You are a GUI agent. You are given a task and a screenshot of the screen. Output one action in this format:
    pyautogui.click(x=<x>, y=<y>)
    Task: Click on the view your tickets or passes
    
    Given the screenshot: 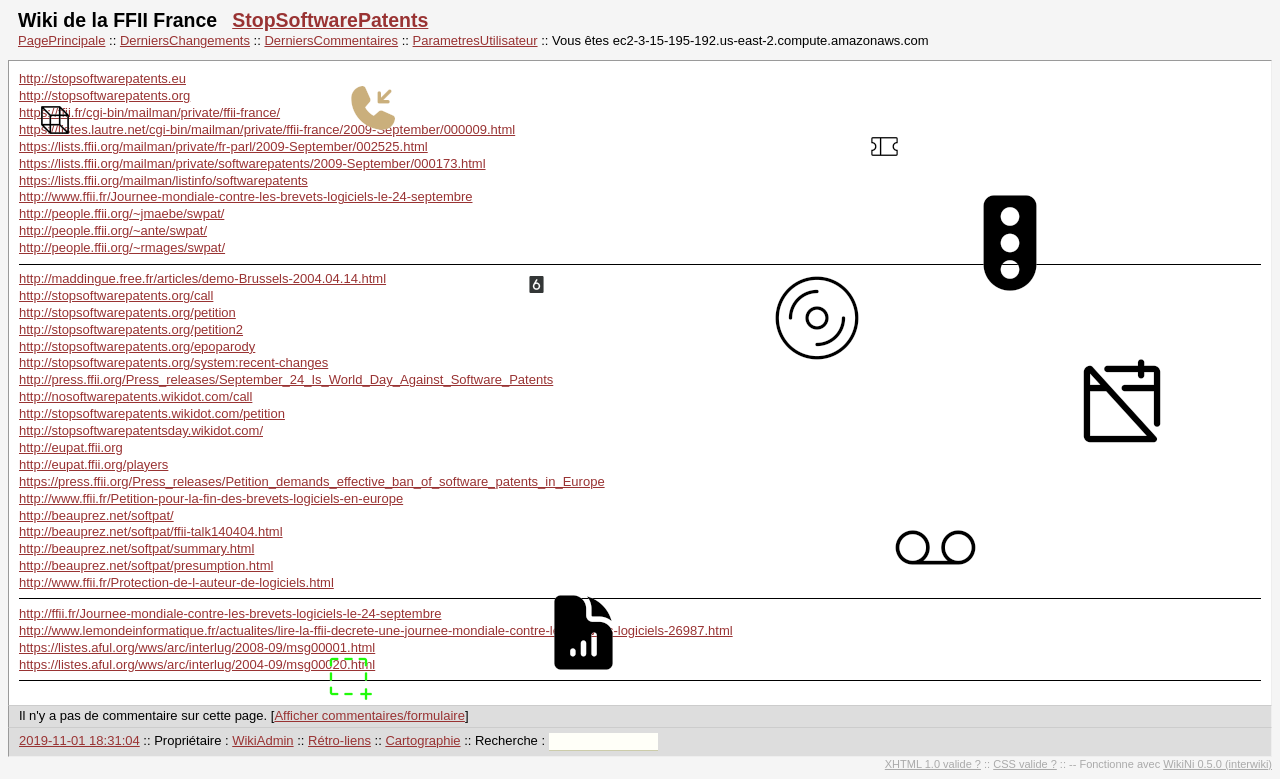 What is the action you would take?
    pyautogui.click(x=884, y=146)
    